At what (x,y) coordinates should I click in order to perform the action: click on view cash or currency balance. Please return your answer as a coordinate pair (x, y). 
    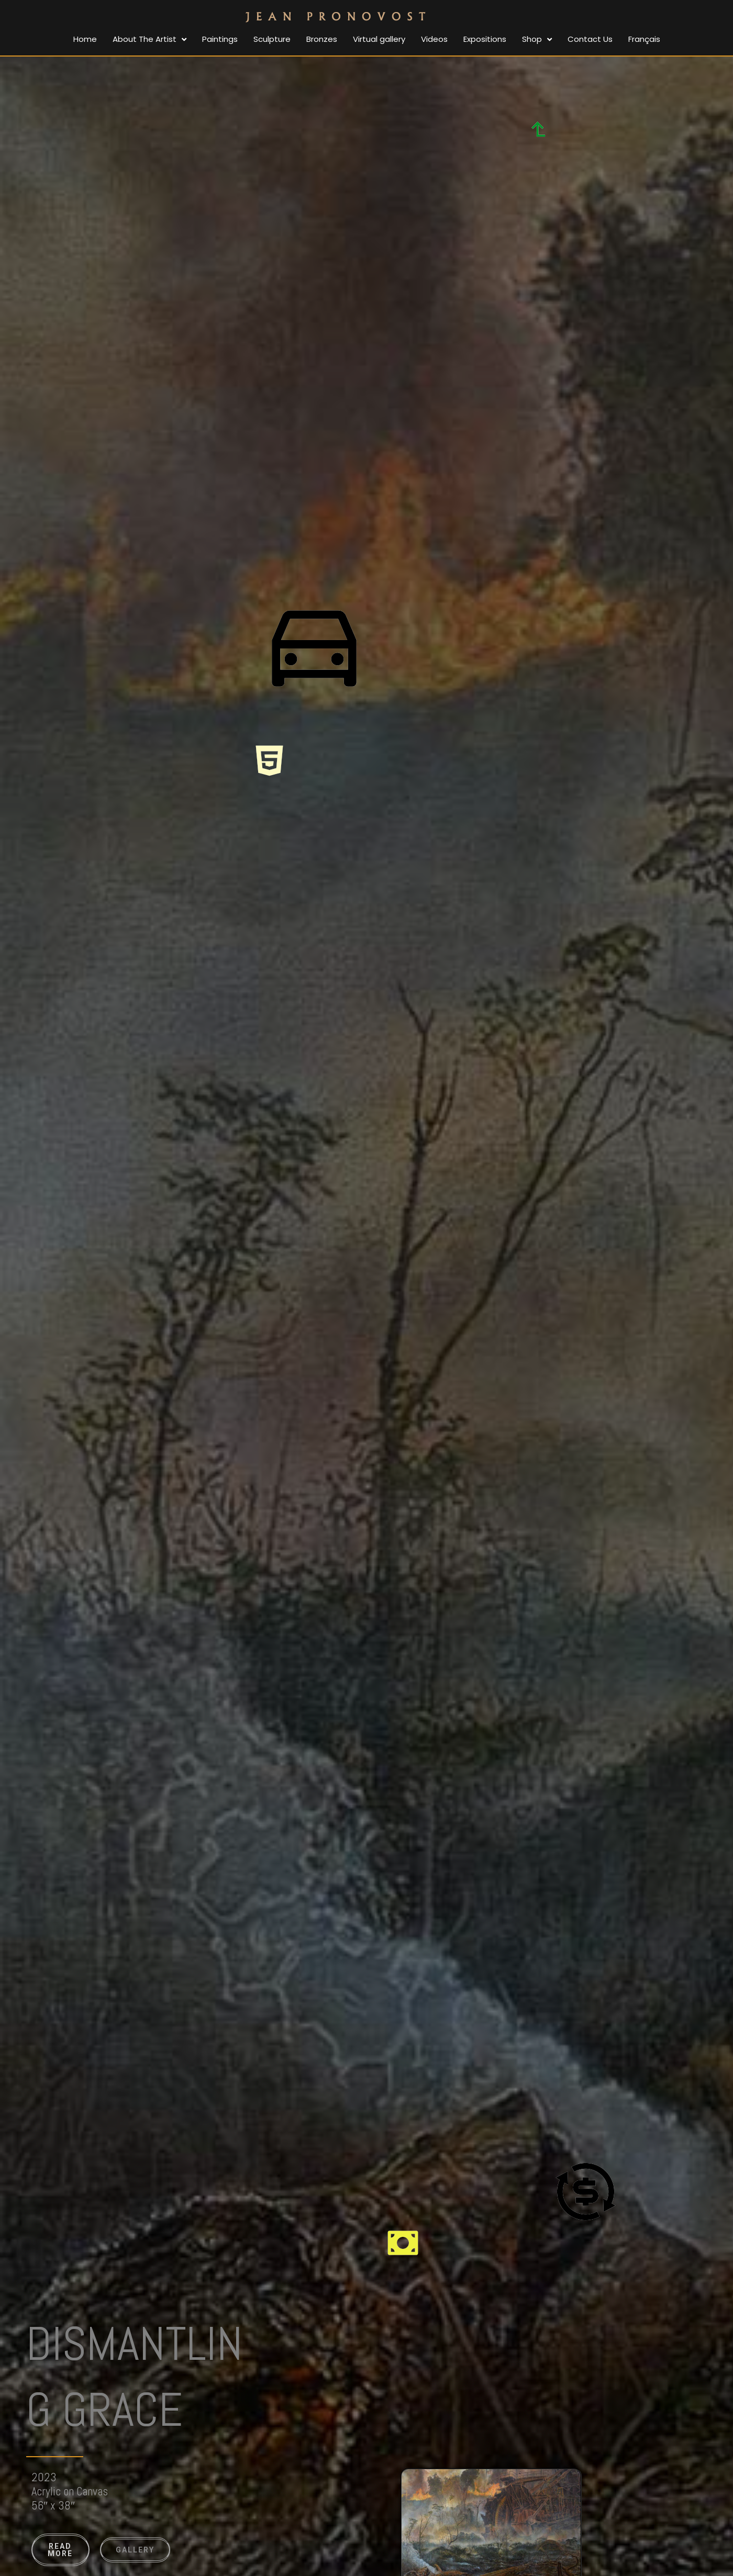
    Looking at the image, I should click on (403, 2243).